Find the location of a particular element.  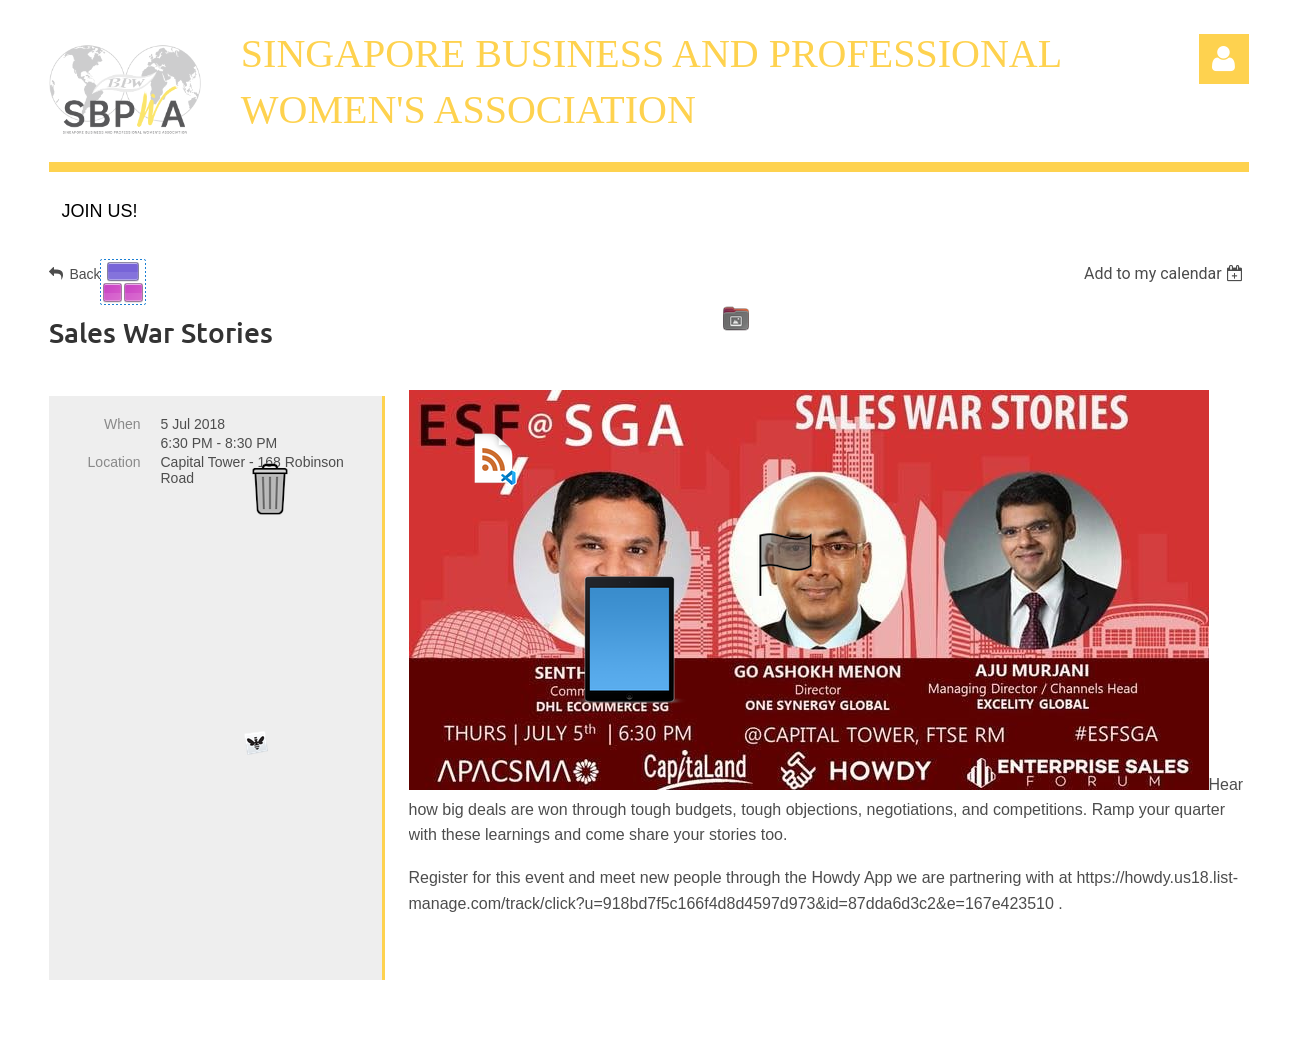

open Kandji Agent for device management is located at coordinates (256, 743).